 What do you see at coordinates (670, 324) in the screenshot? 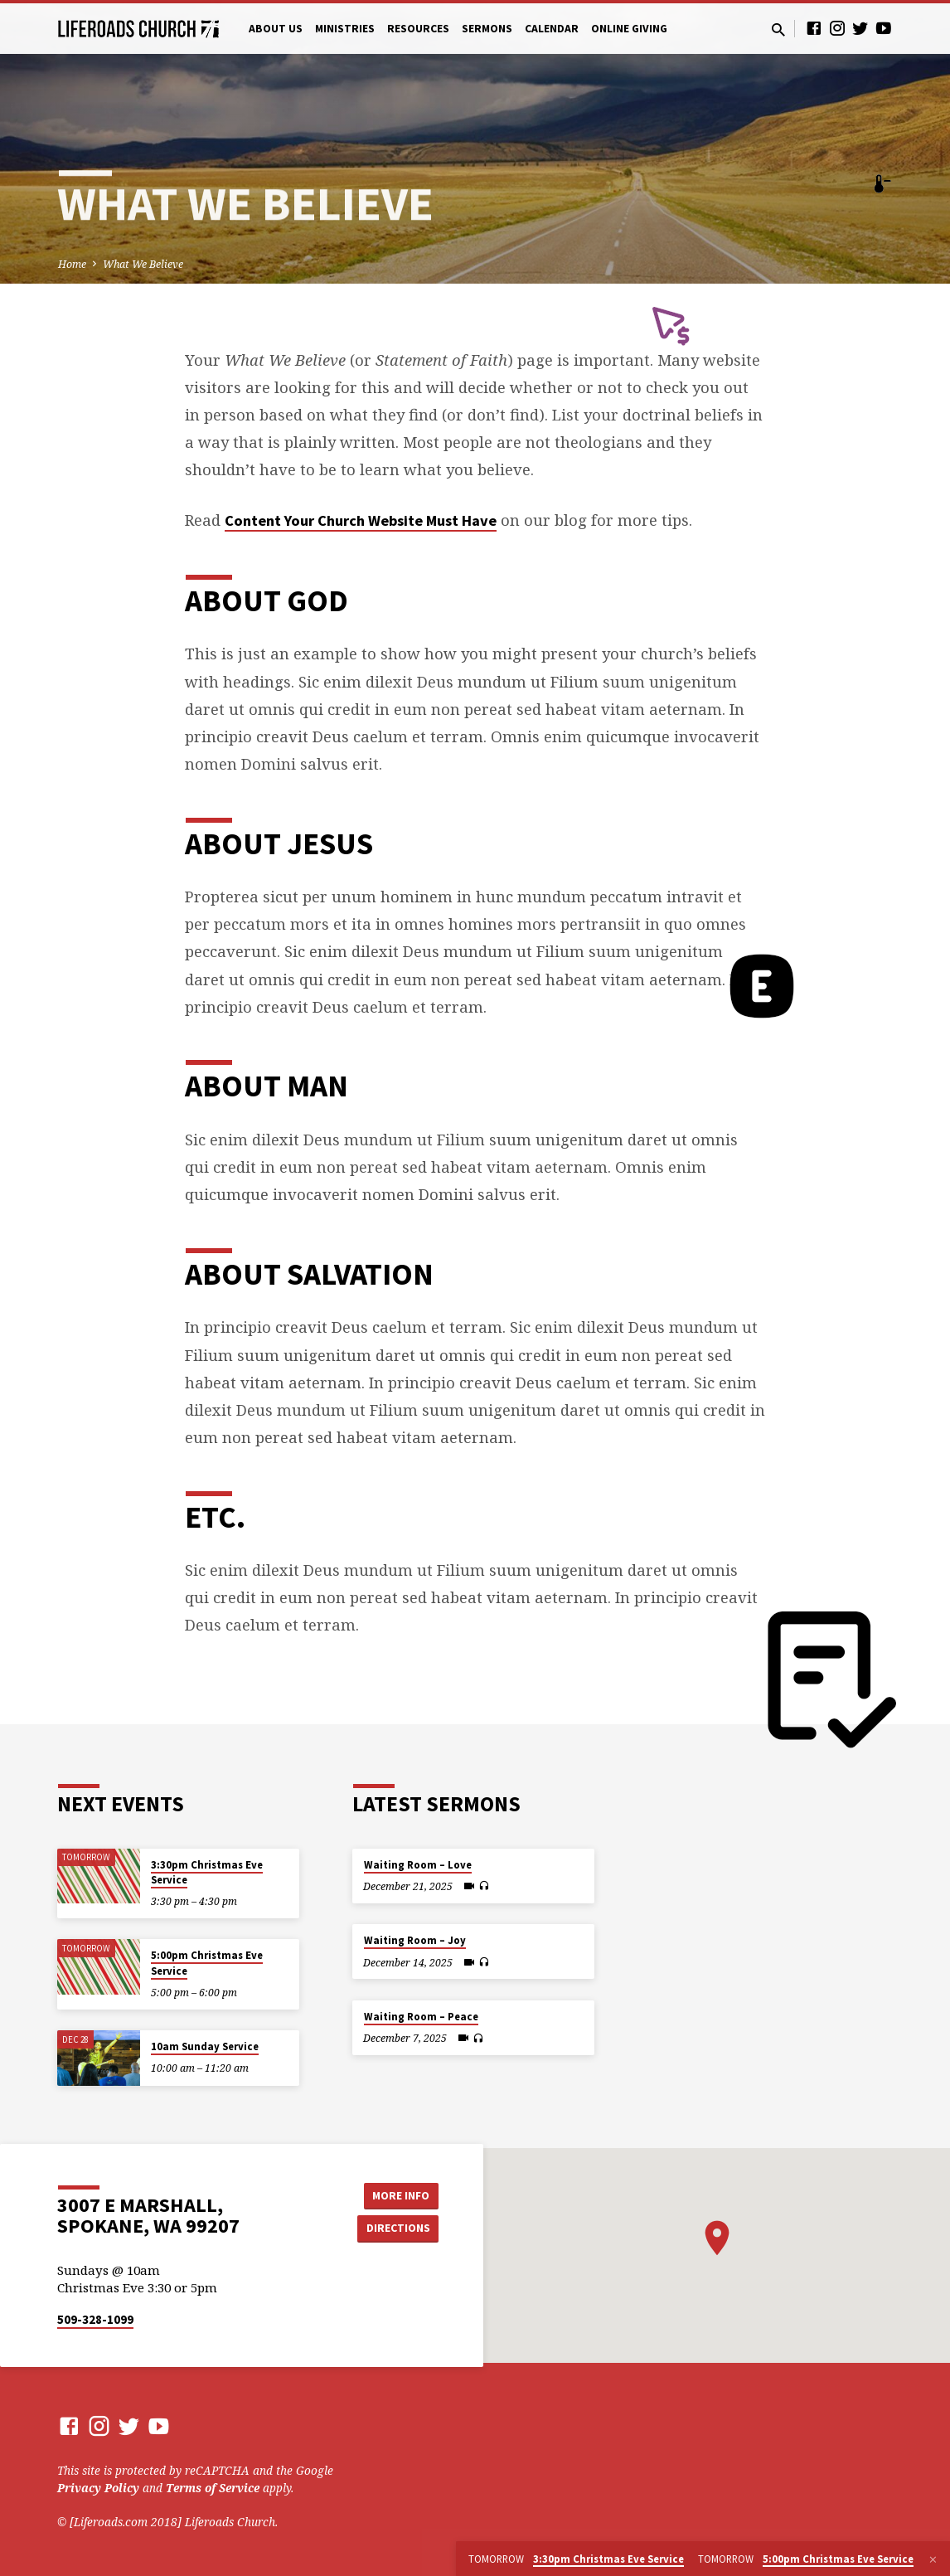
I see `pay-per-click advertising or cost tracking` at bounding box center [670, 324].